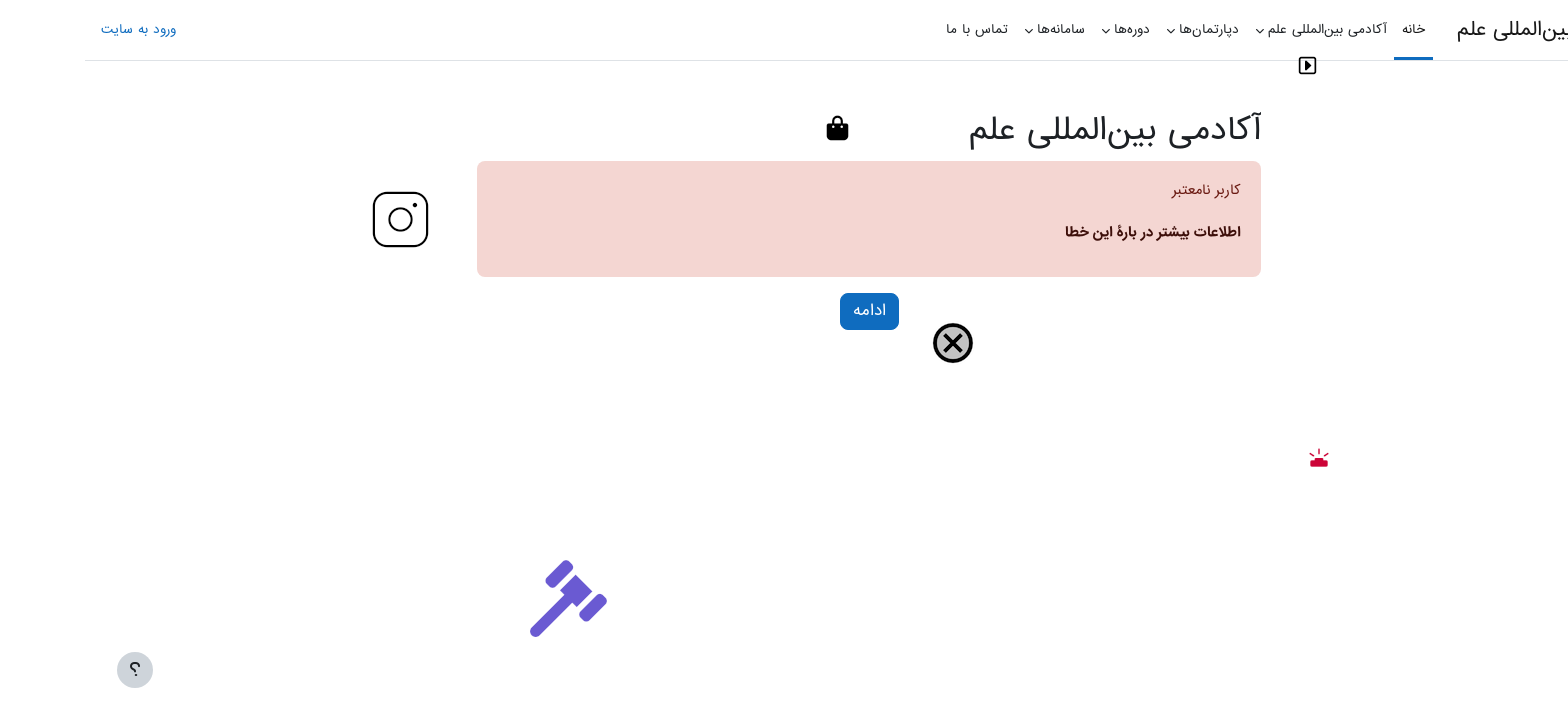  What do you see at coordinates (1319, 458) in the screenshot?
I see `indicates active land mine or explosive hazard` at bounding box center [1319, 458].